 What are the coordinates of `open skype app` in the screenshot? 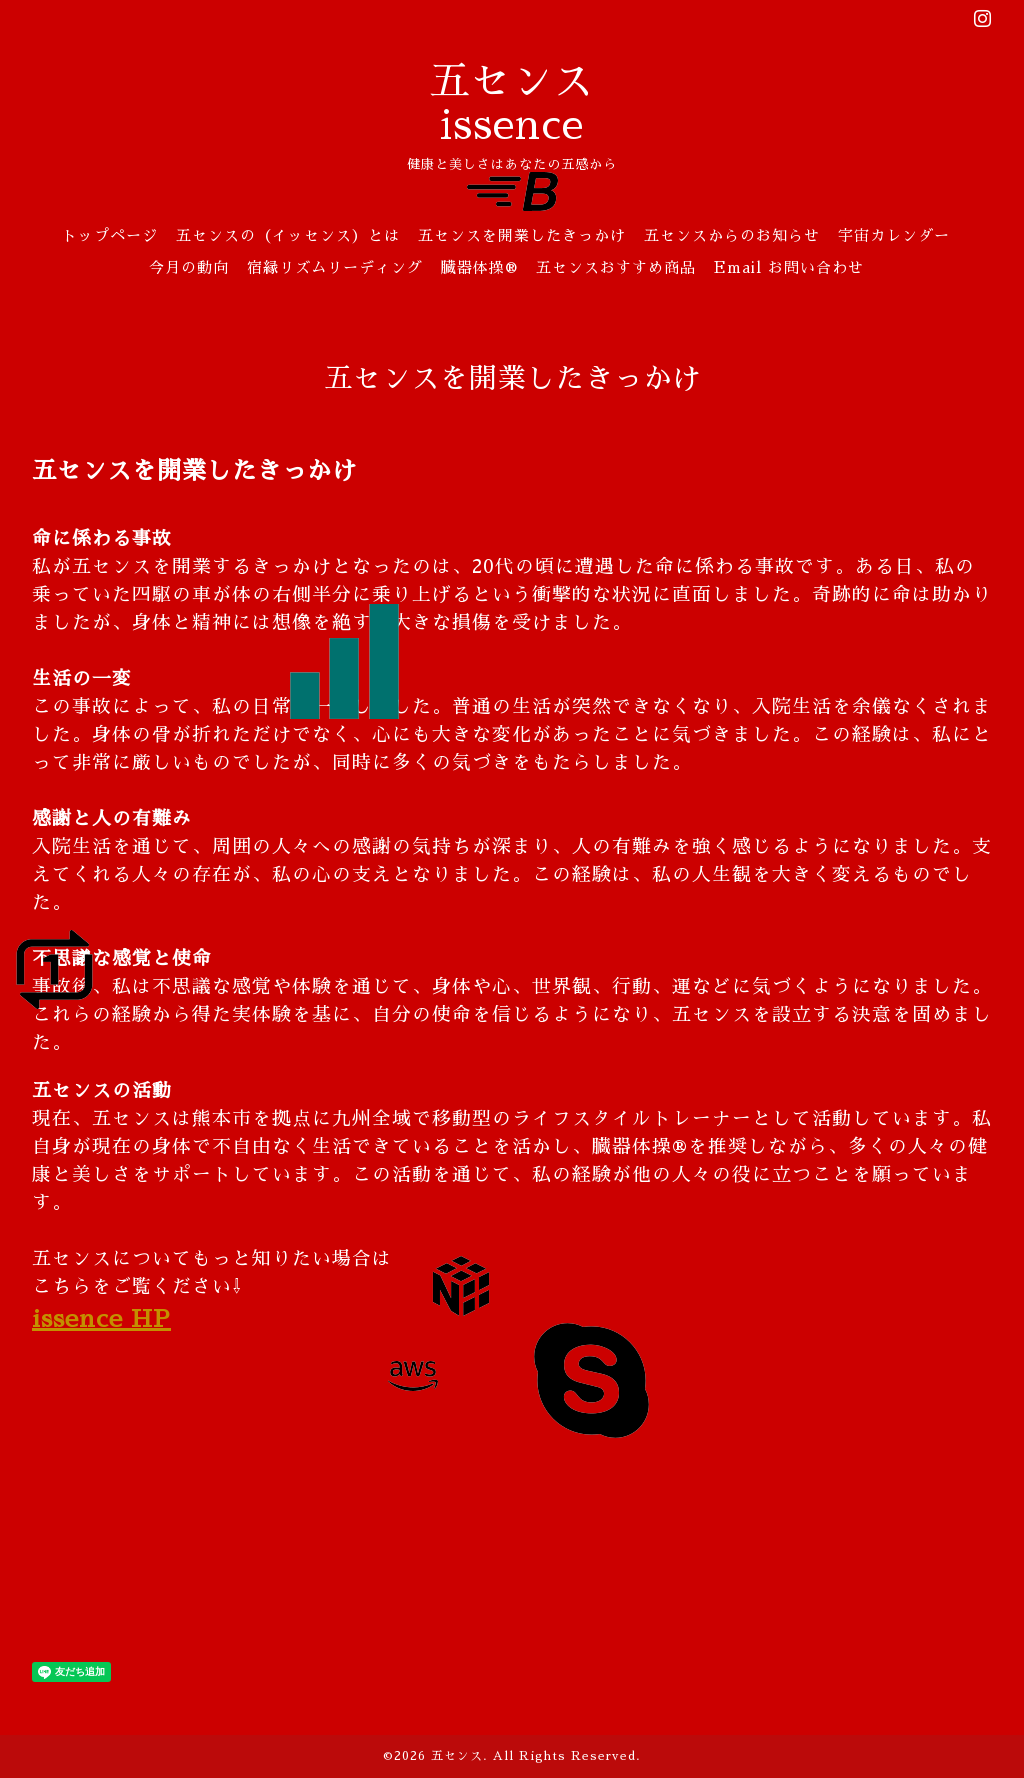 It's located at (591, 1380).